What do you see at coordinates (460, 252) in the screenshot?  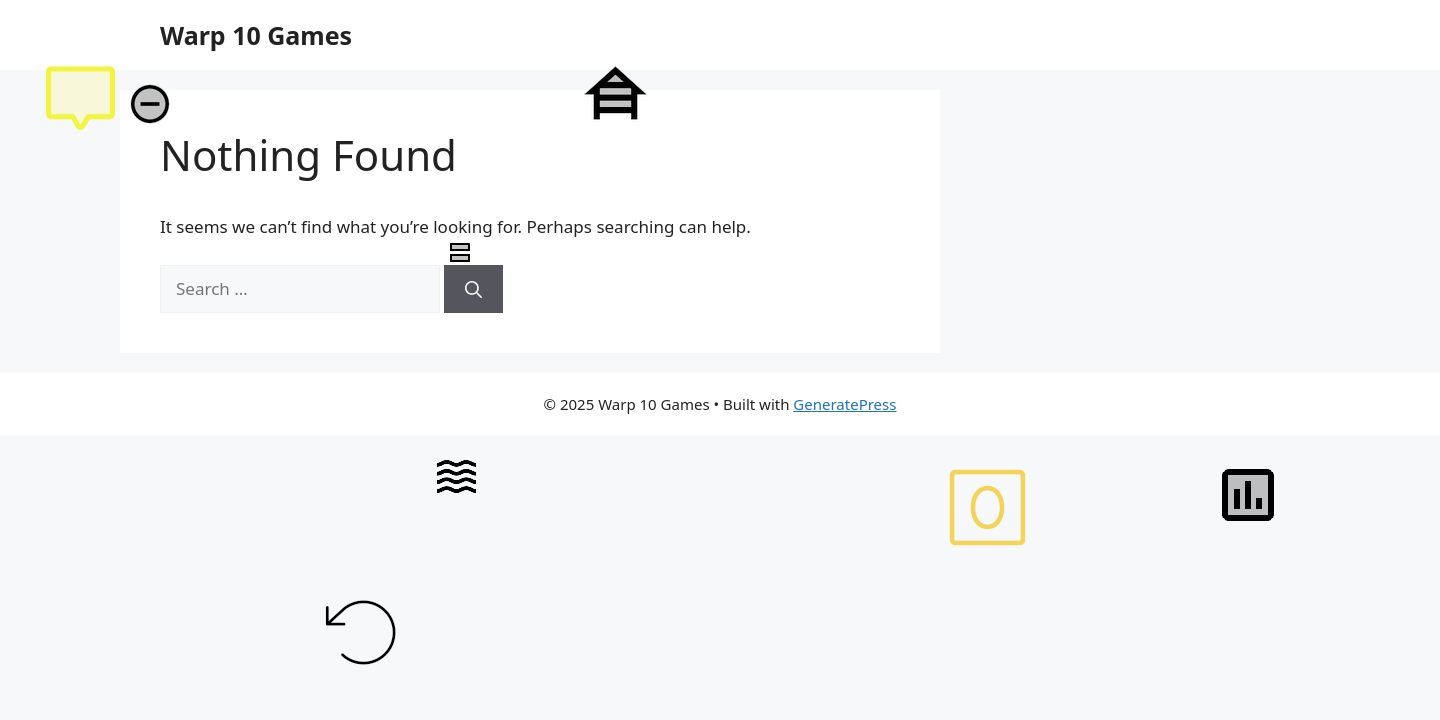 I see `view agenda or schedule items` at bounding box center [460, 252].